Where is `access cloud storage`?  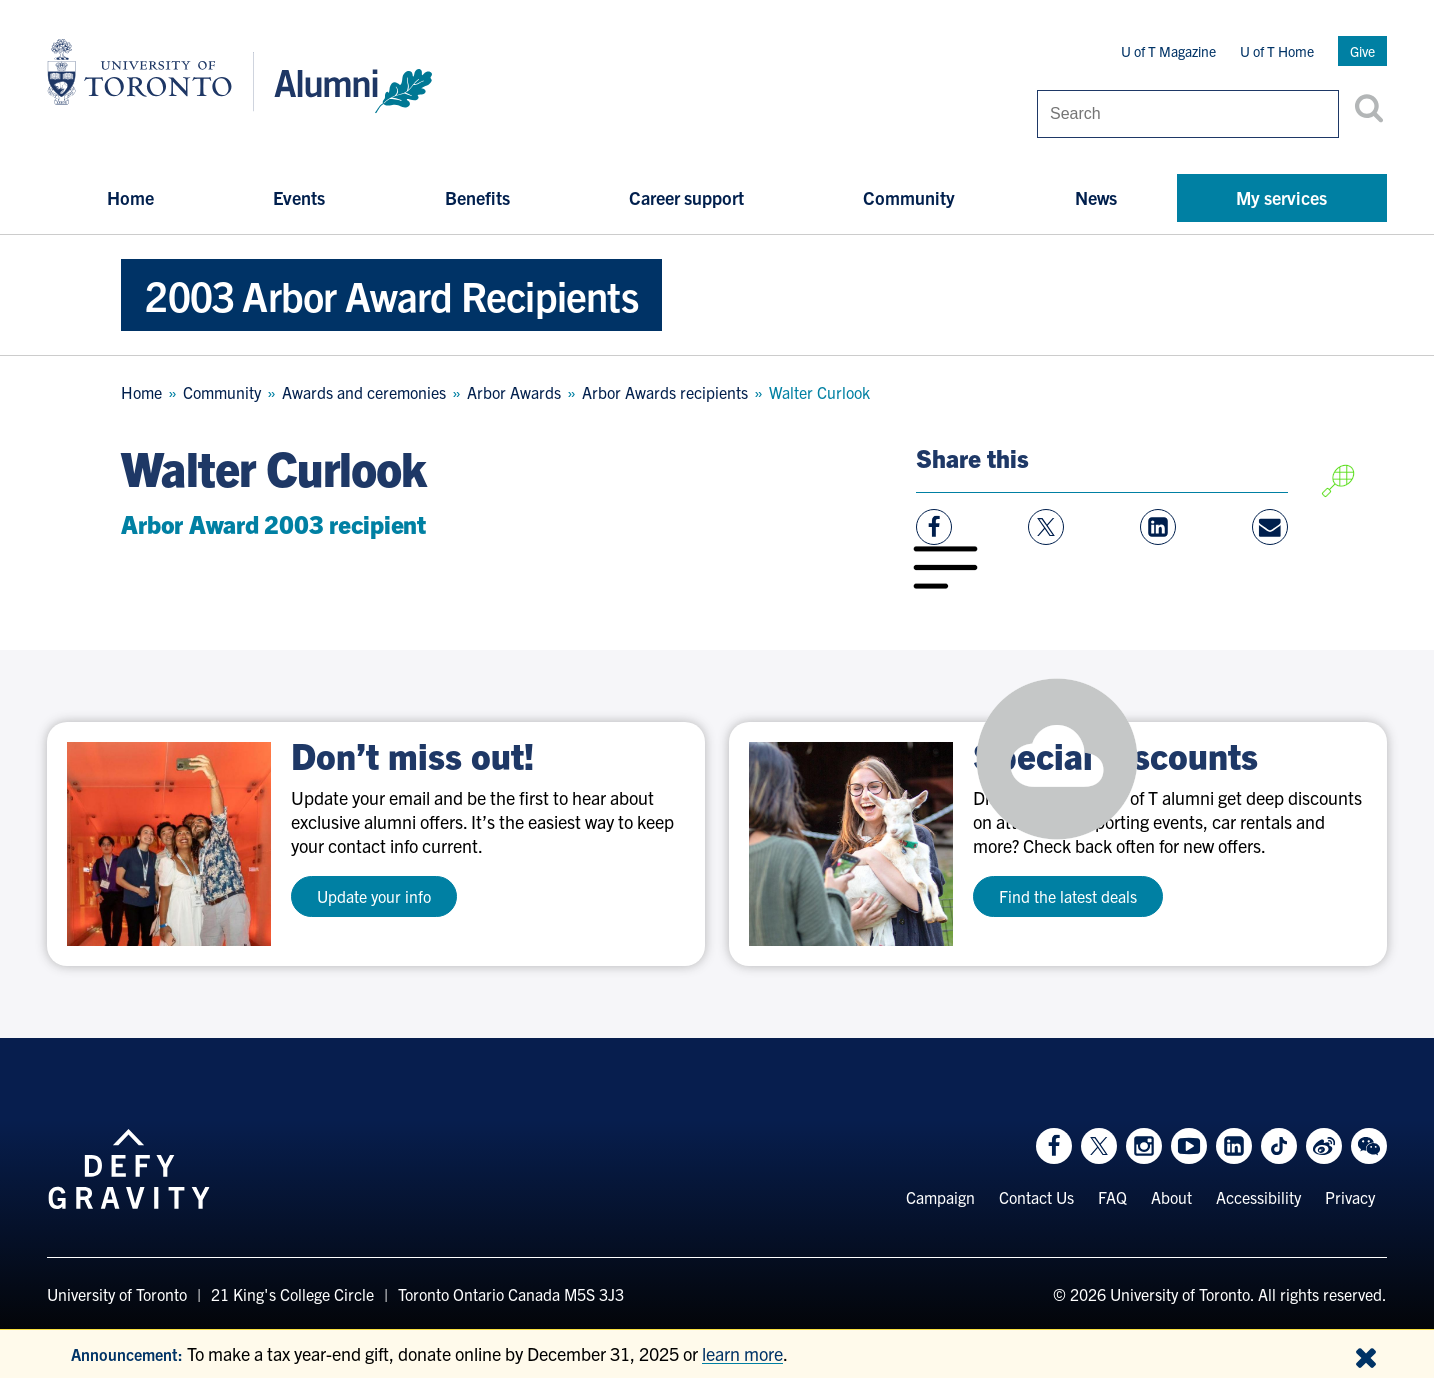
access cloud storage is located at coordinates (1057, 759).